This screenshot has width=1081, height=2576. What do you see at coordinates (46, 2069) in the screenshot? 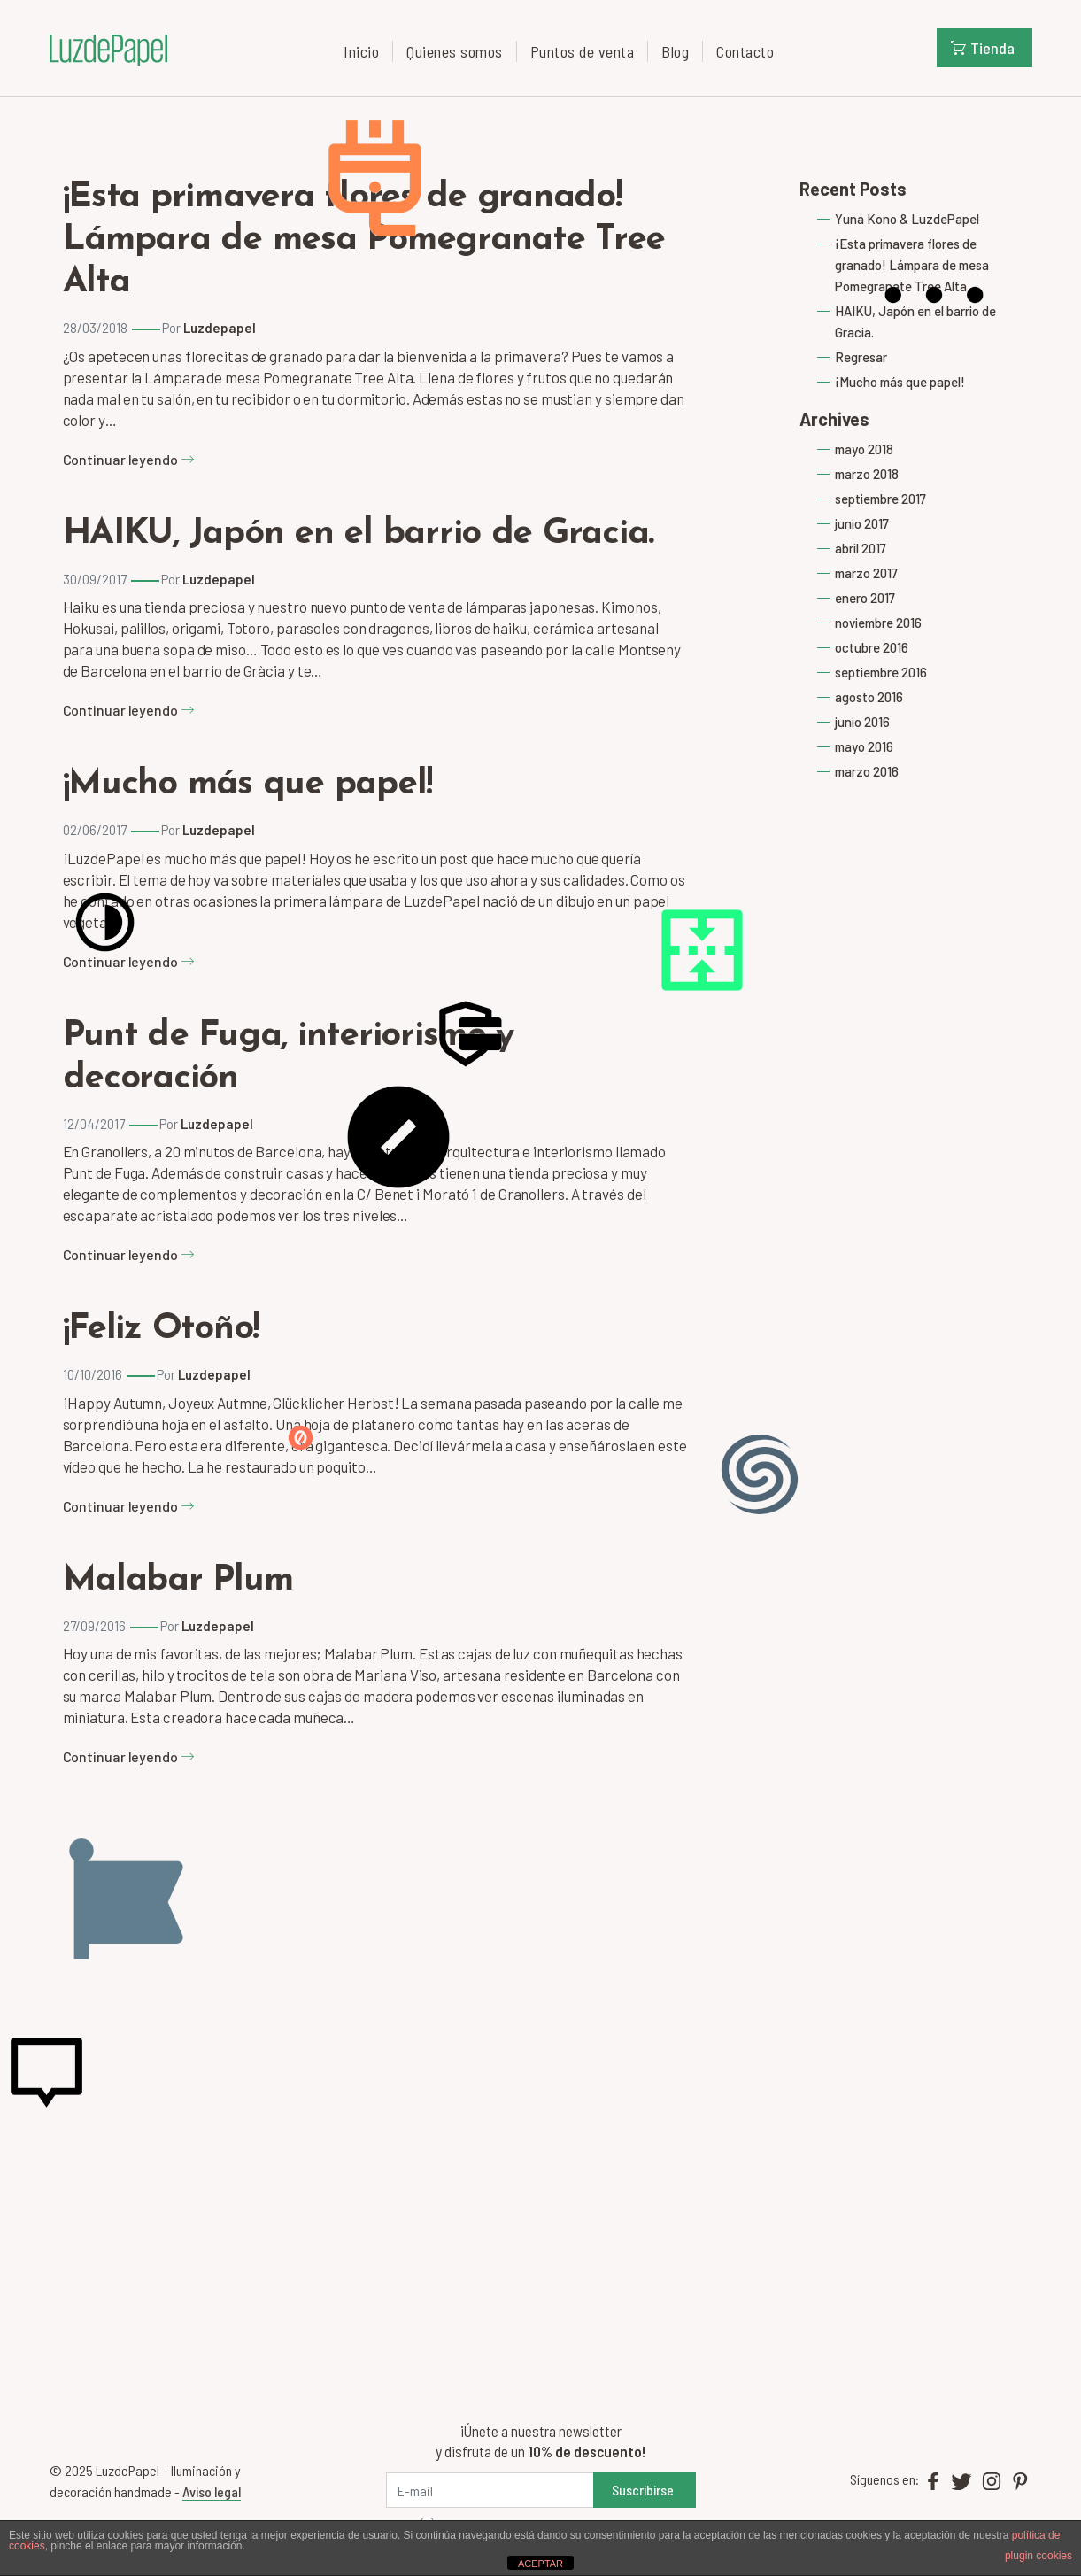
I see `open chat or messaging` at bounding box center [46, 2069].